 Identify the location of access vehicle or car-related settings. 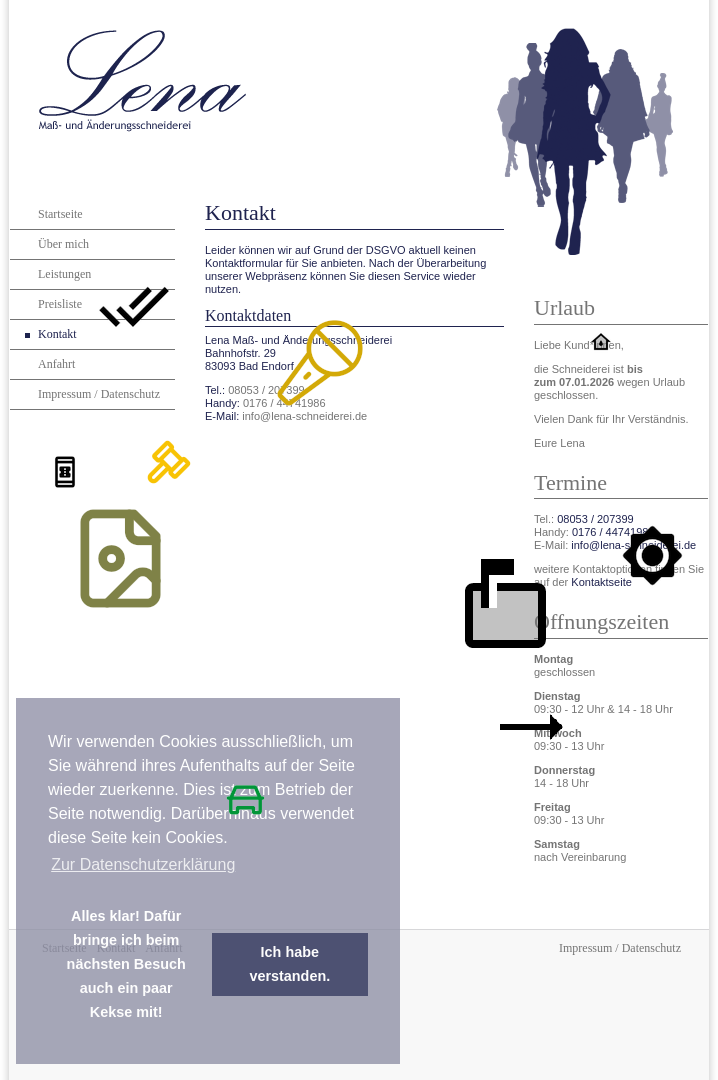
(245, 800).